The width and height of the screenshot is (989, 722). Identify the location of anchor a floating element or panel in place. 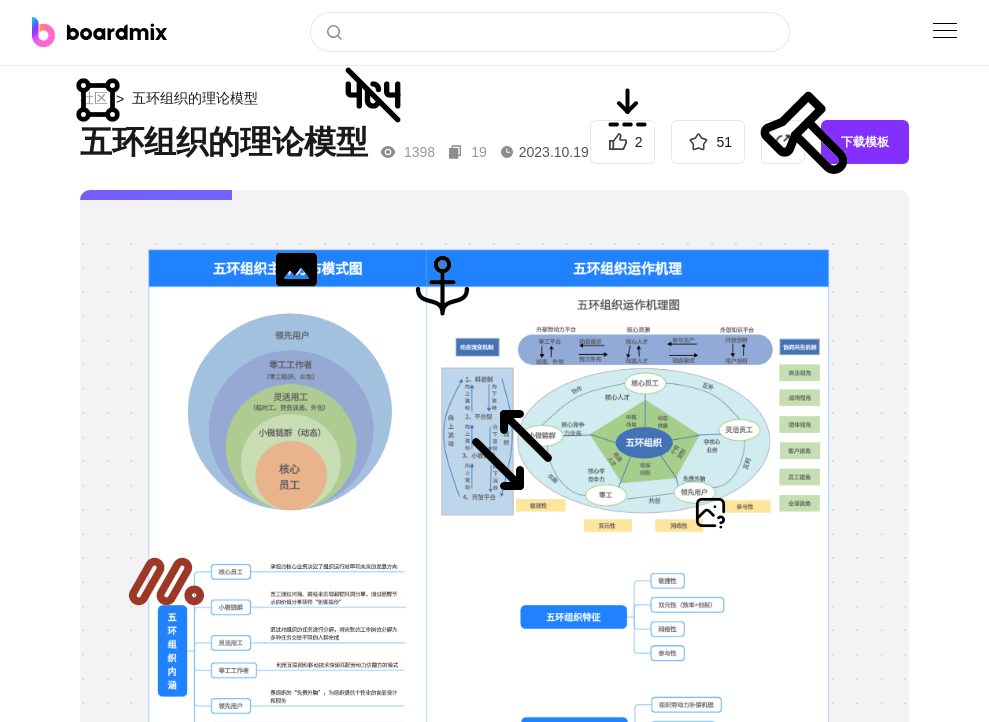
(442, 284).